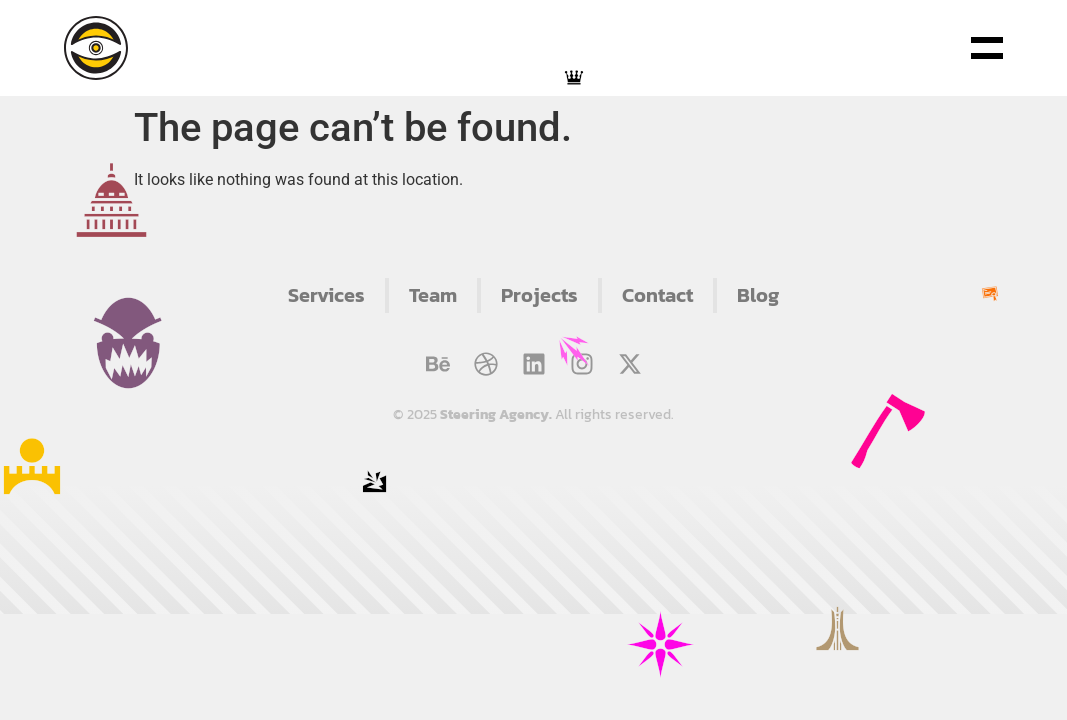  Describe the element at coordinates (990, 293) in the screenshot. I see `view your certificates or achievements` at that location.